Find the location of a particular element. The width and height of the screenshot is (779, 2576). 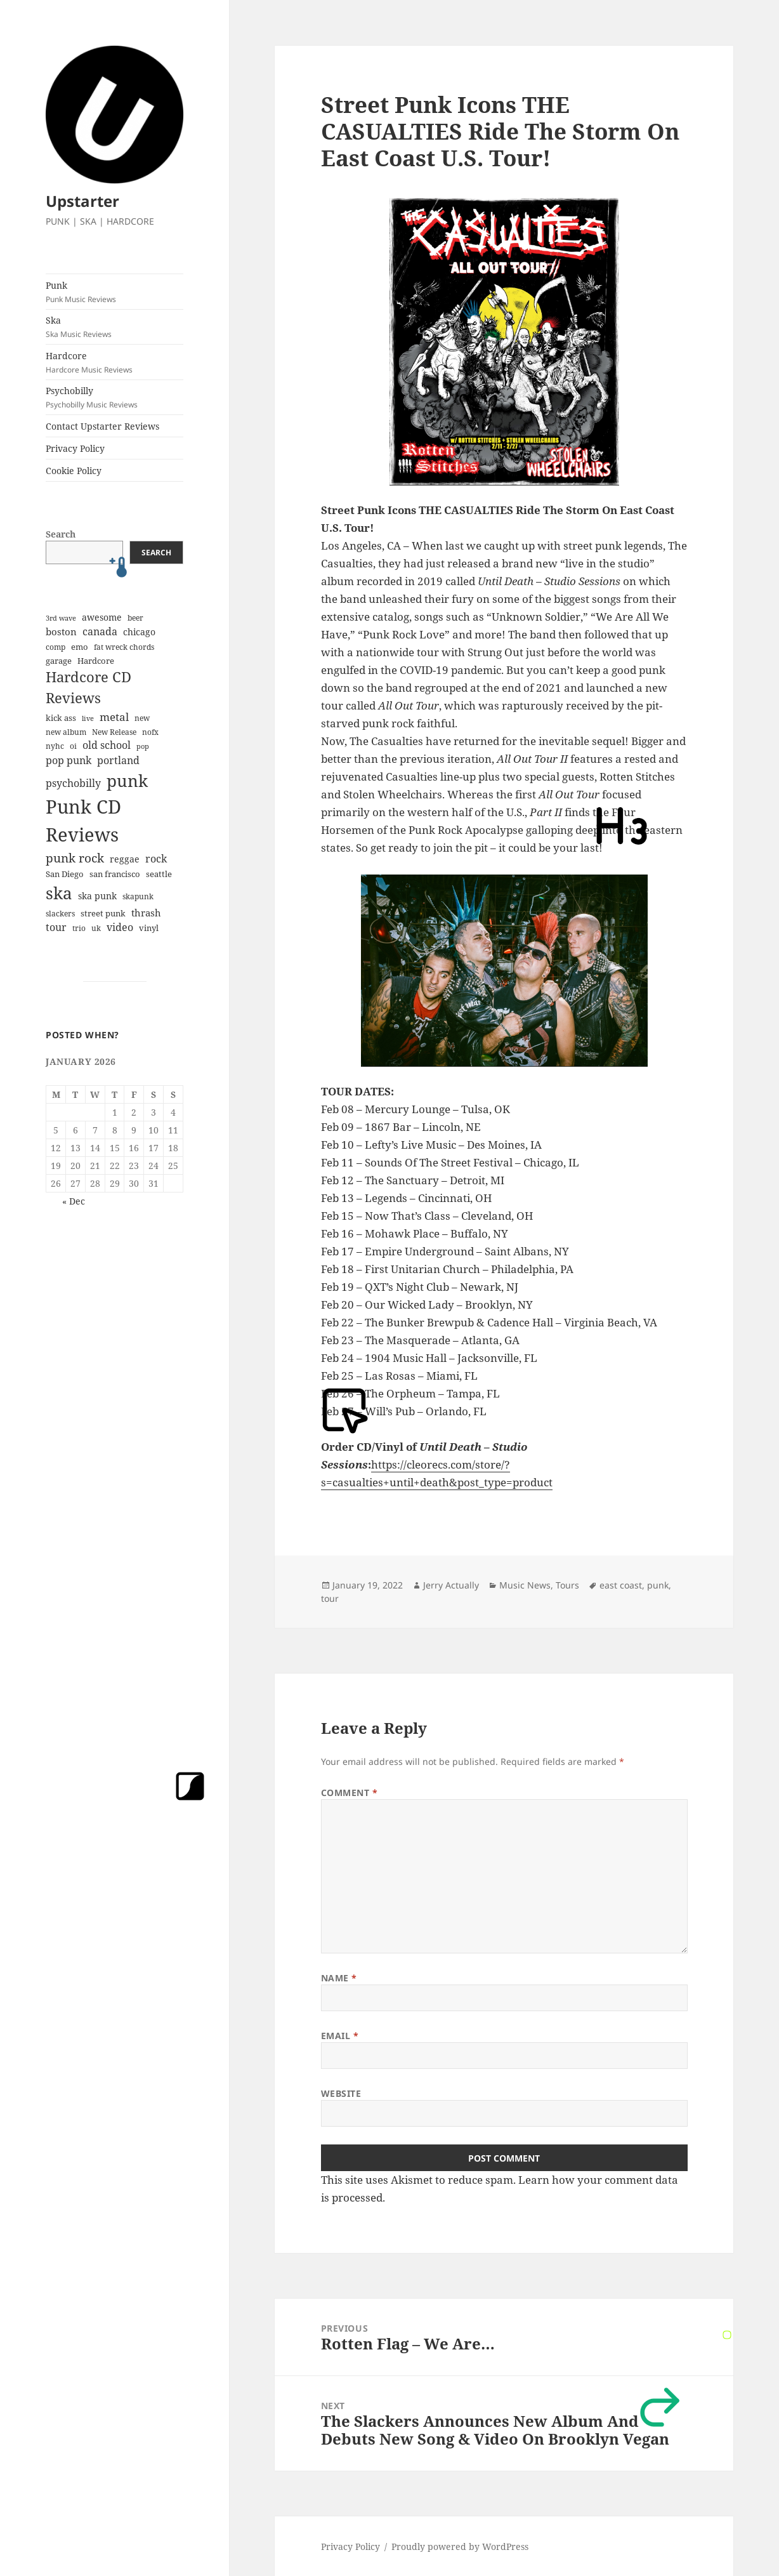

placeholder shape for app icons or thumbnails is located at coordinates (727, 2335).